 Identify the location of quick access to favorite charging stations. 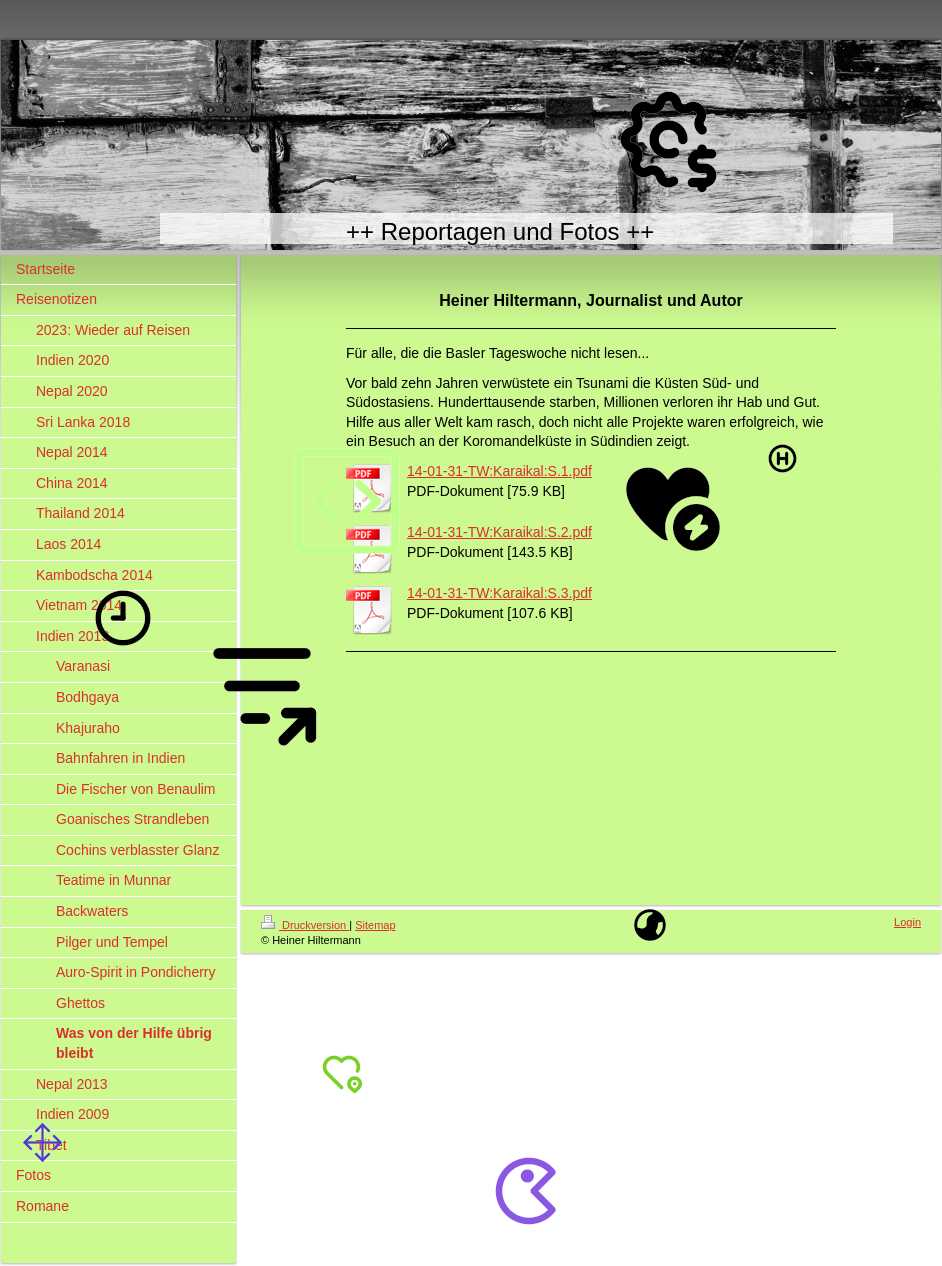
(673, 504).